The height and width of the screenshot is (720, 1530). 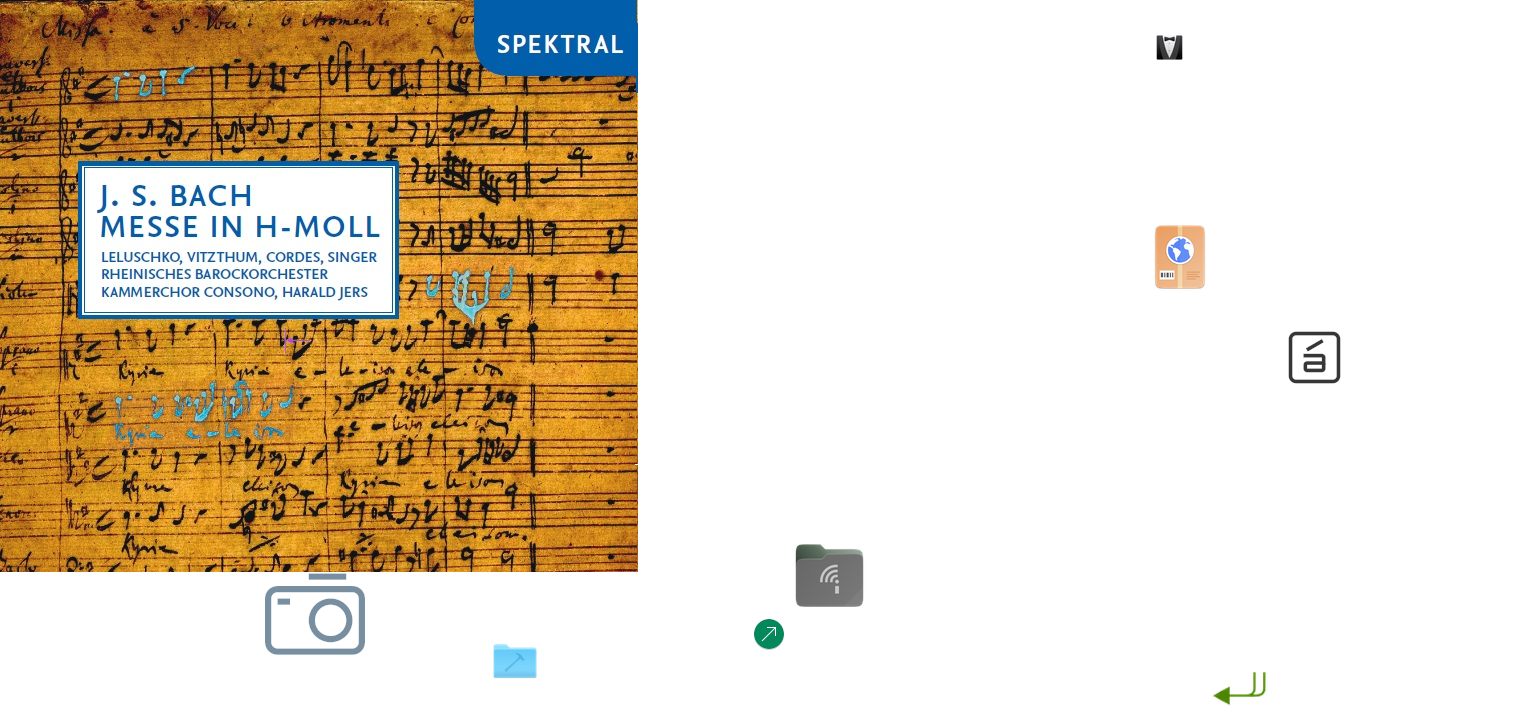 I want to click on reply to all recipients of an email, so click(x=1238, y=684).